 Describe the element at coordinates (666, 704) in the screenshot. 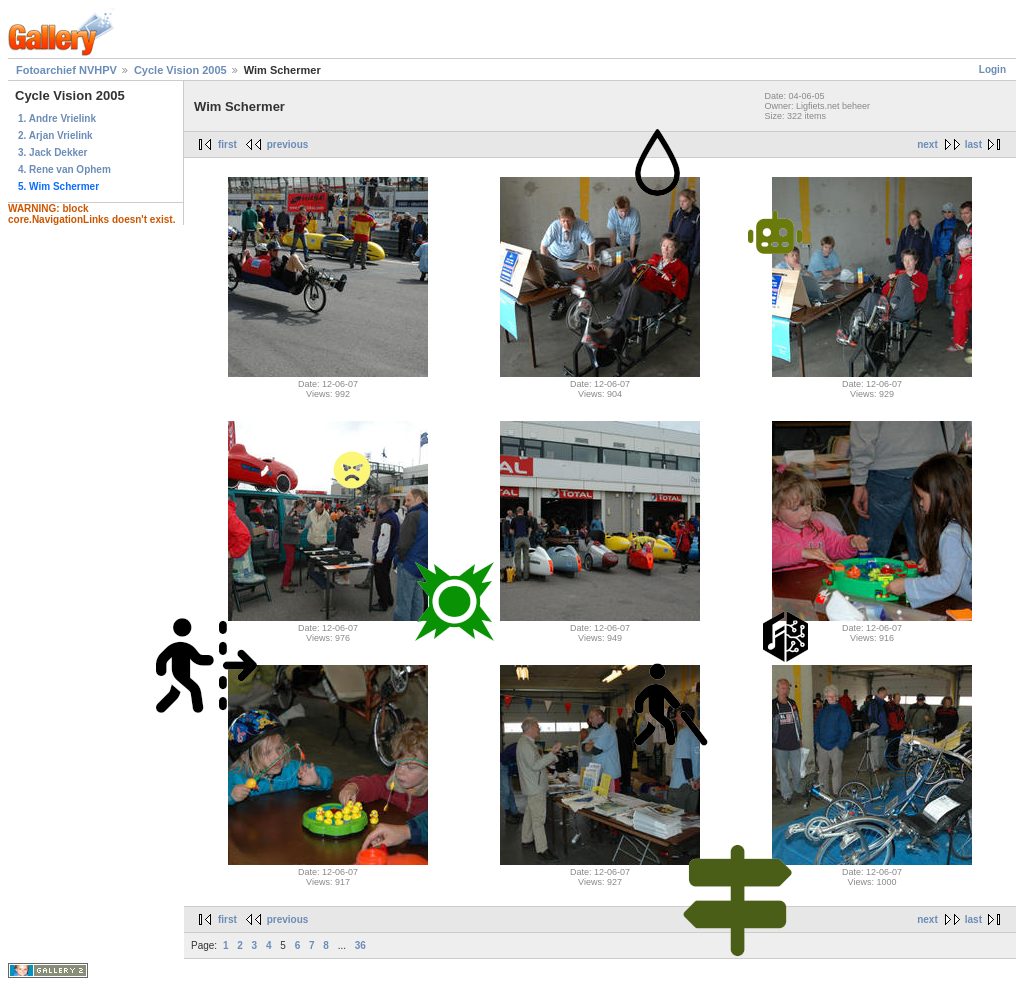

I see `indicates accessibility features are available` at that location.